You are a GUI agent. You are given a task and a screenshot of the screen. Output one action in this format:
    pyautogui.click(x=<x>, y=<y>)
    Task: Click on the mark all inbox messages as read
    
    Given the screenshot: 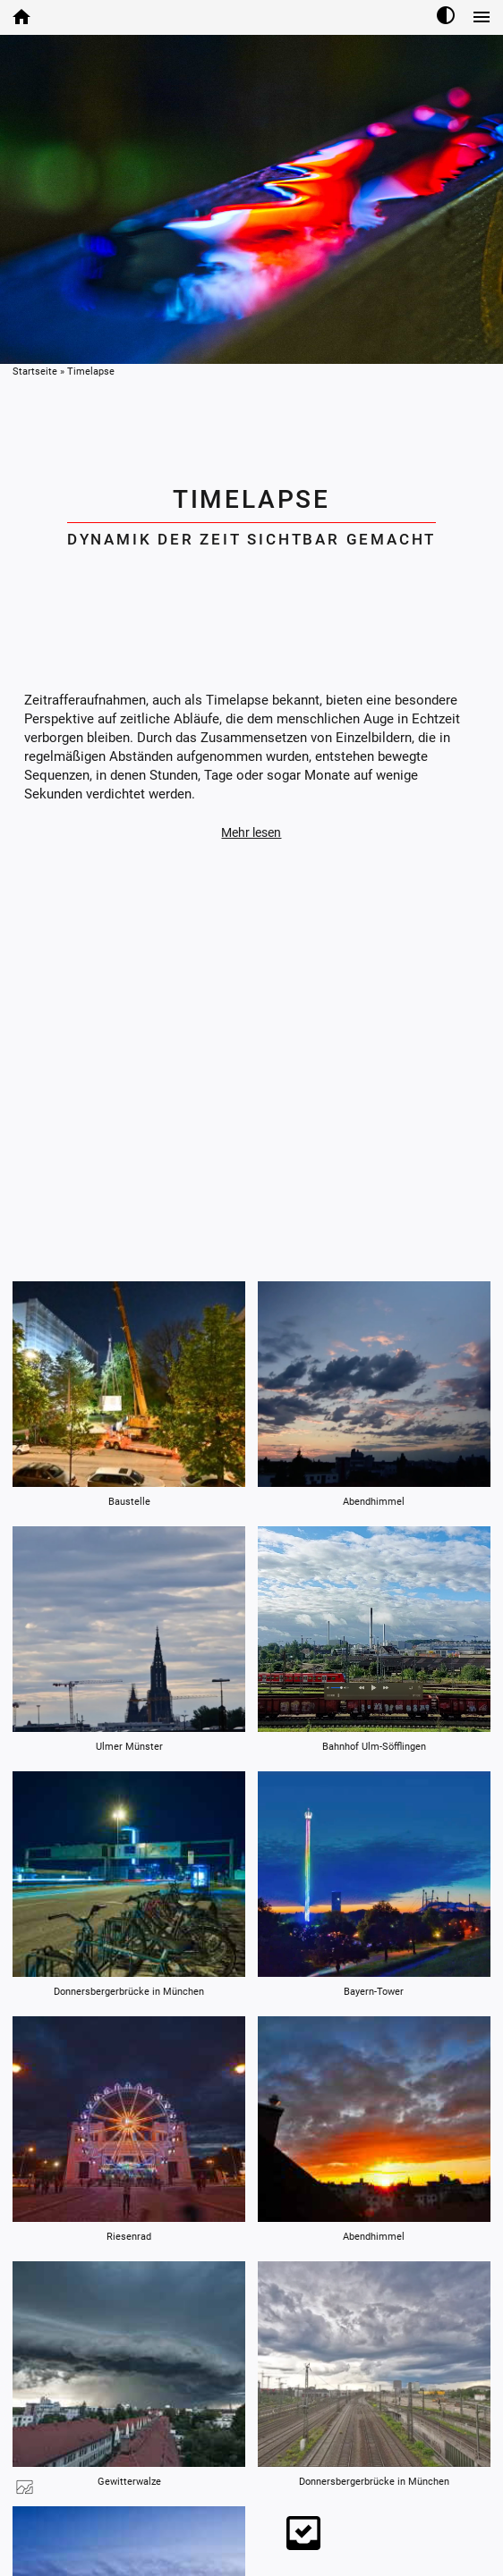 What is the action you would take?
    pyautogui.click(x=303, y=2533)
    